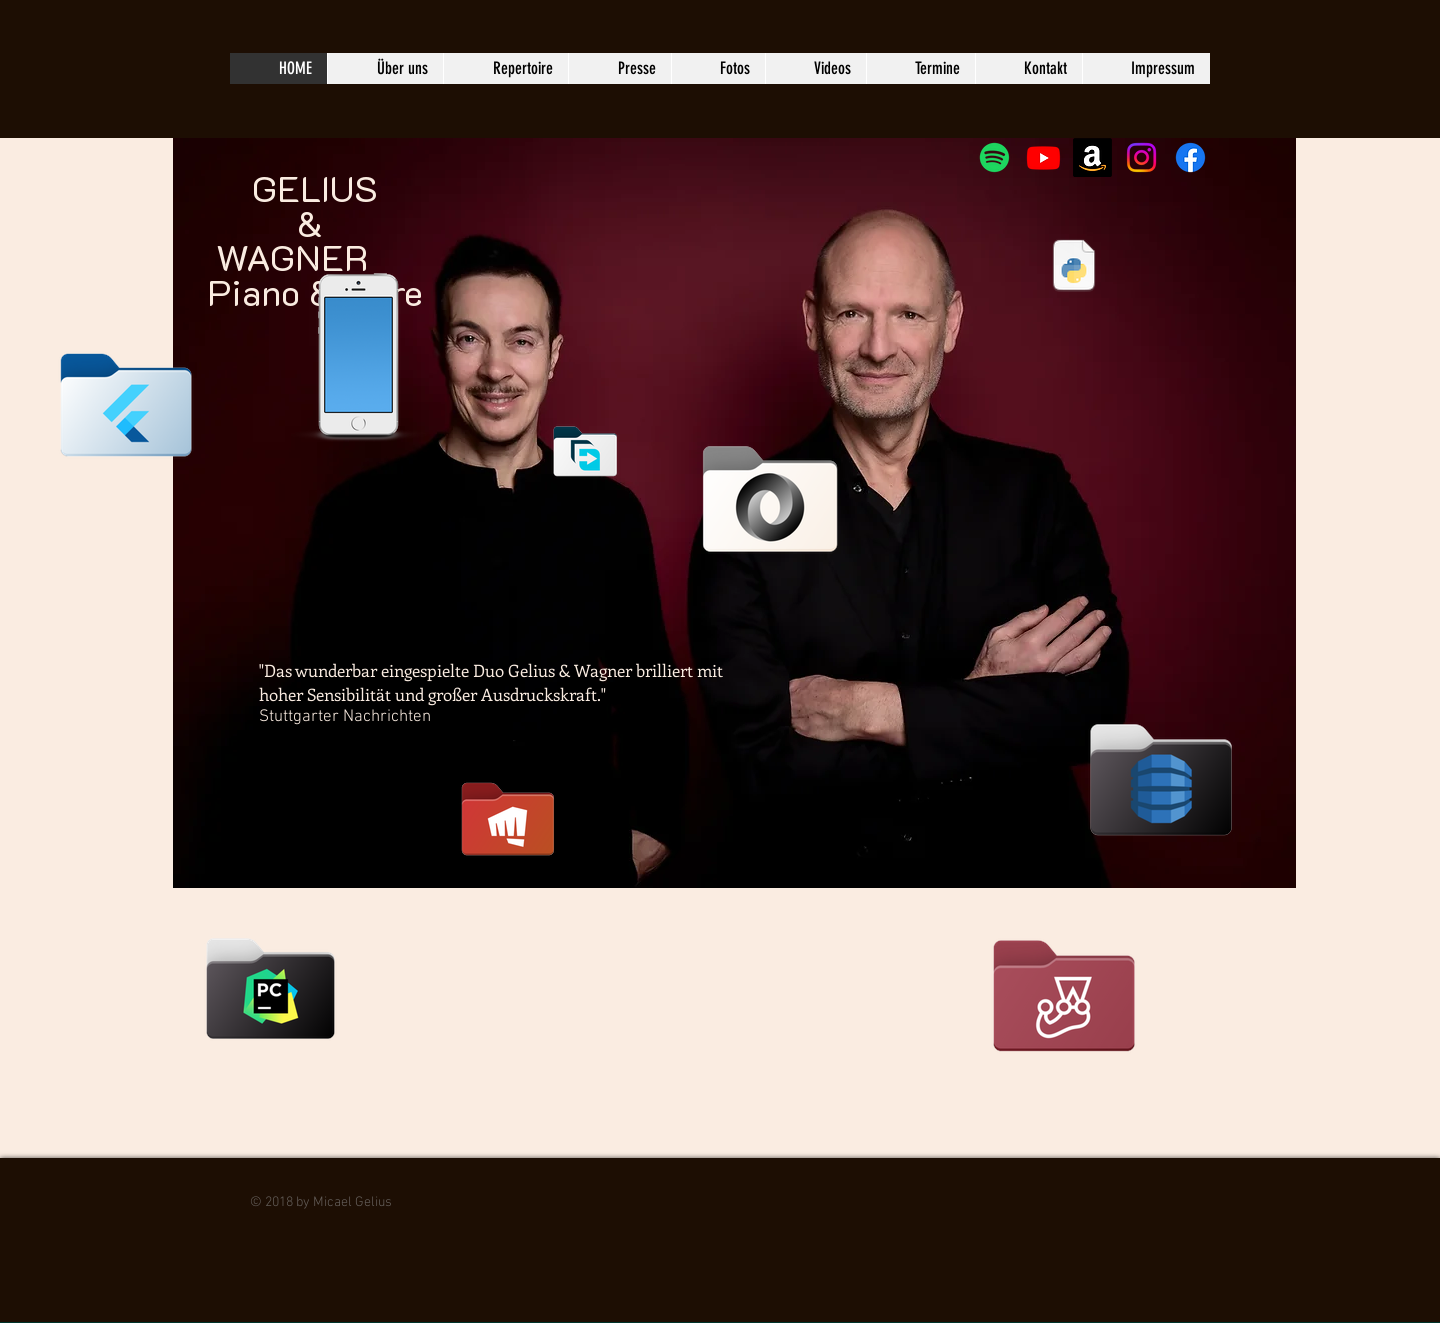  Describe the element at coordinates (125, 408) in the screenshot. I see `open flutter project folder` at that location.